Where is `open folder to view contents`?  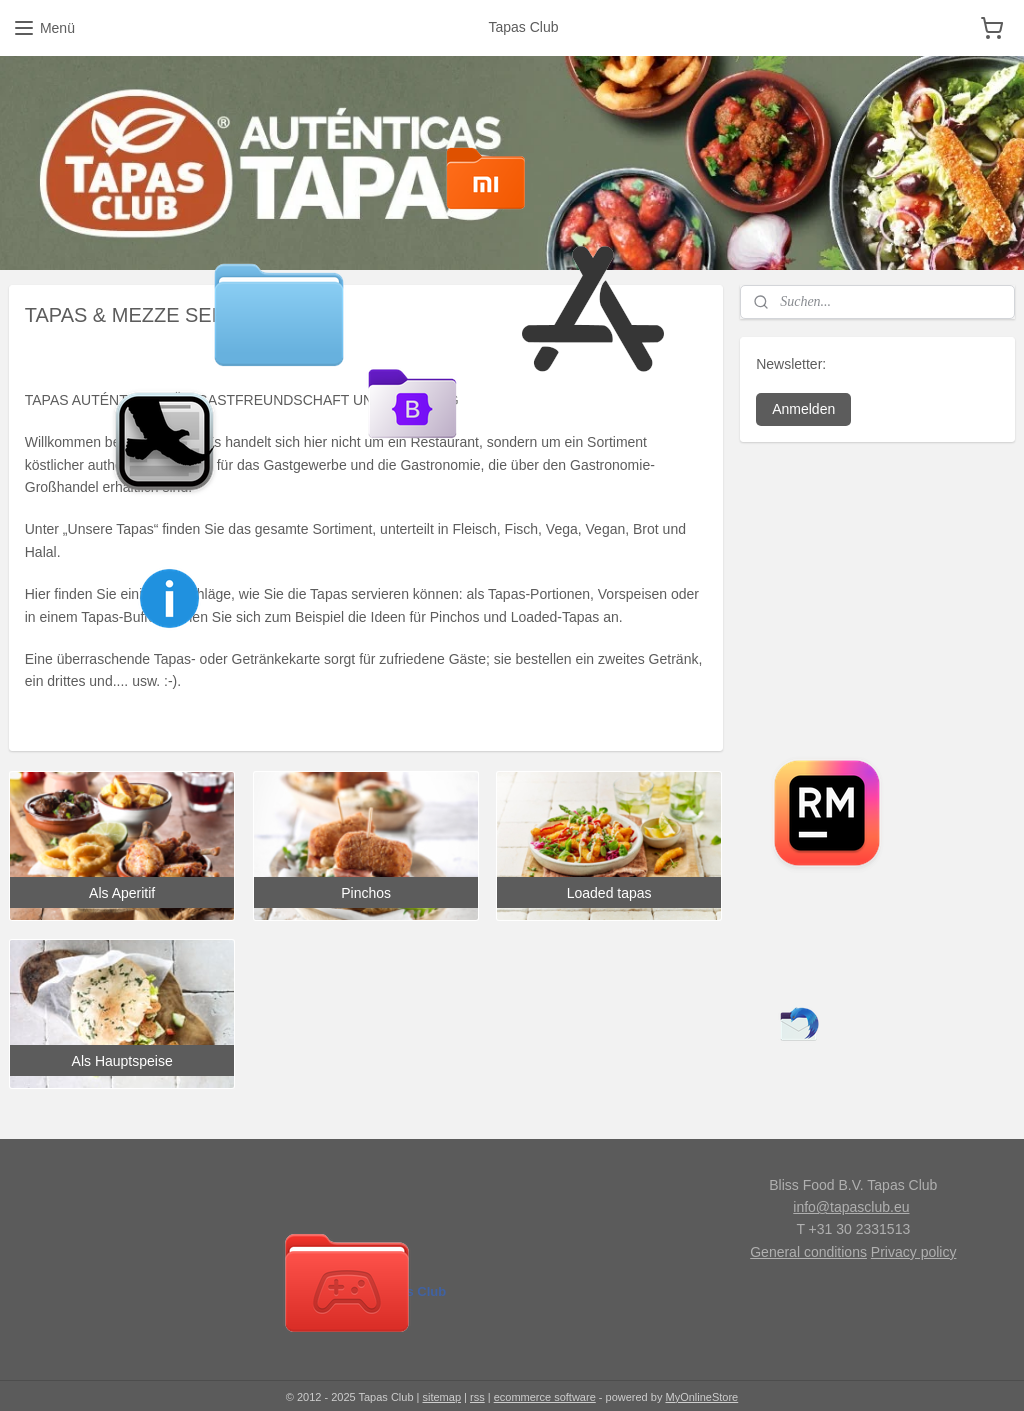
open folder to view contents is located at coordinates (279, 315).